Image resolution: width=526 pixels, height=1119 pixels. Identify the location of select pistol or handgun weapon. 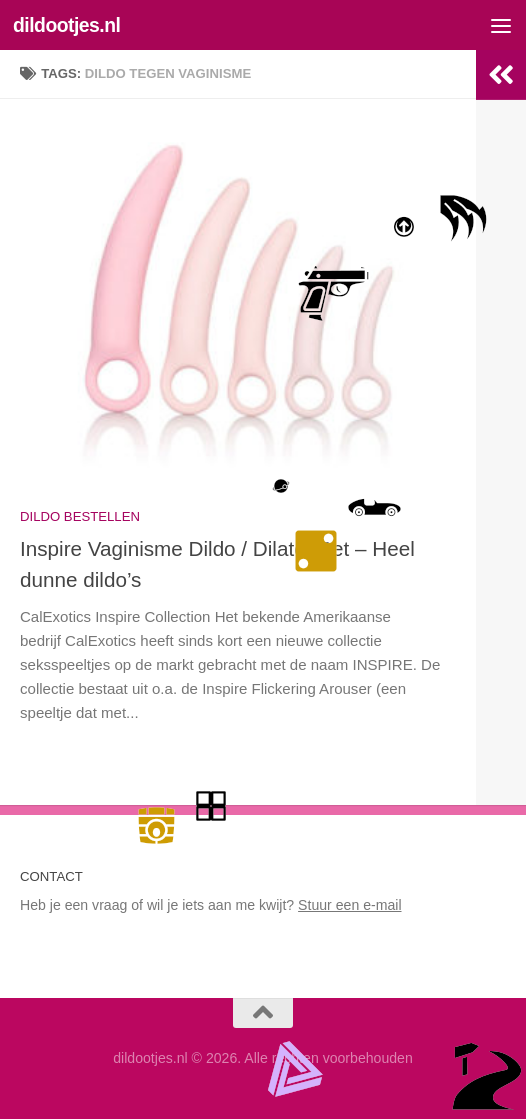
(333, 293).